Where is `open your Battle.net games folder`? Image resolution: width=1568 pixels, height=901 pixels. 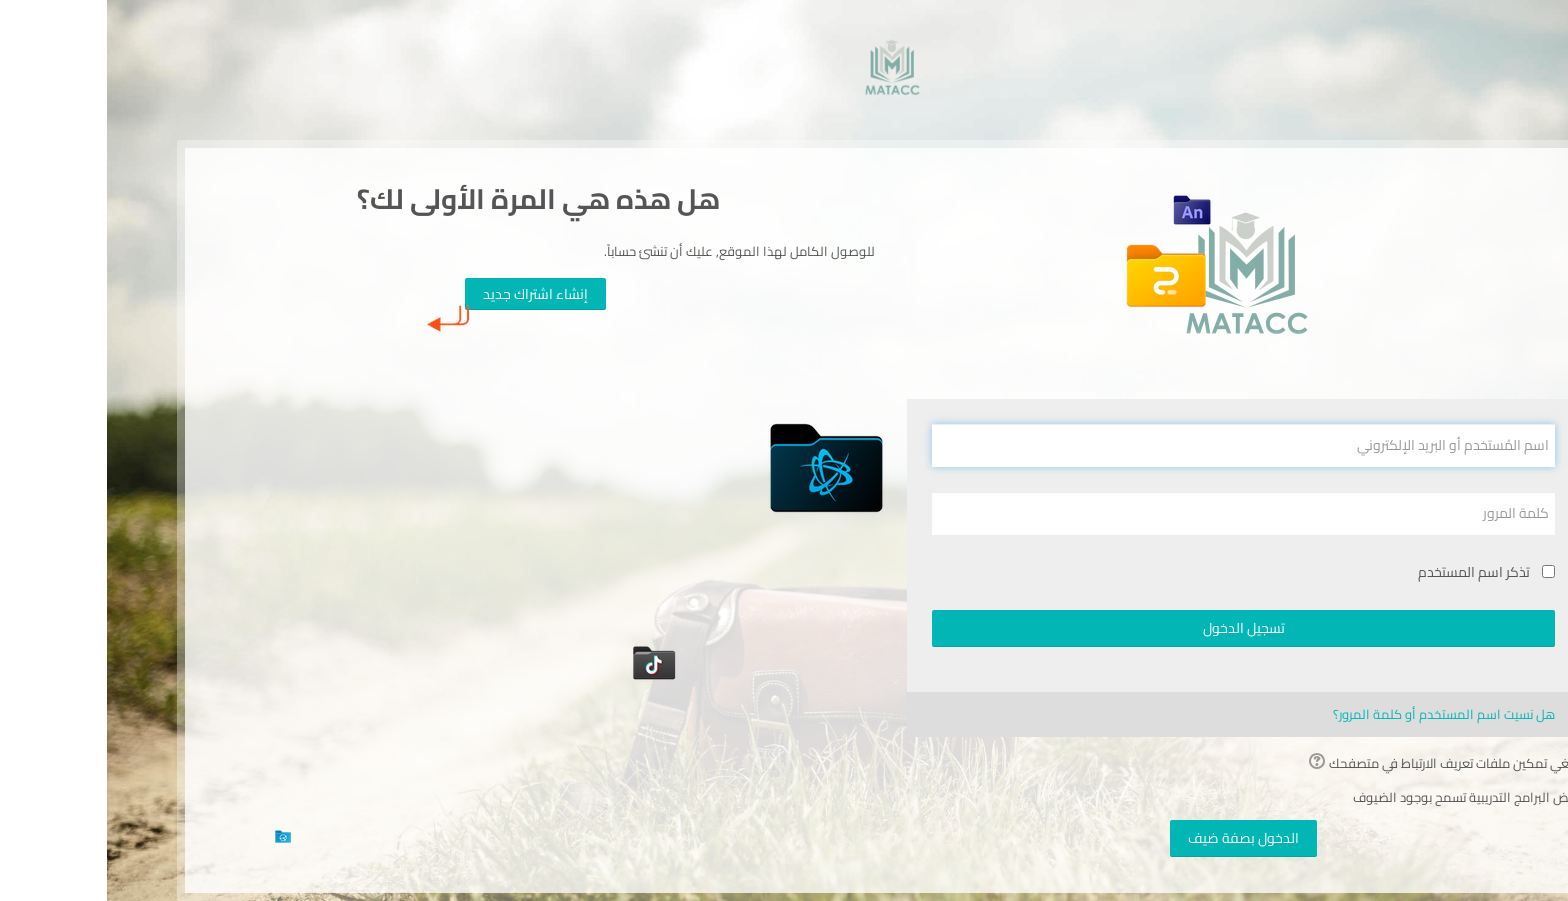 open your Battle.net games folder is located at coordinates (826, 471).